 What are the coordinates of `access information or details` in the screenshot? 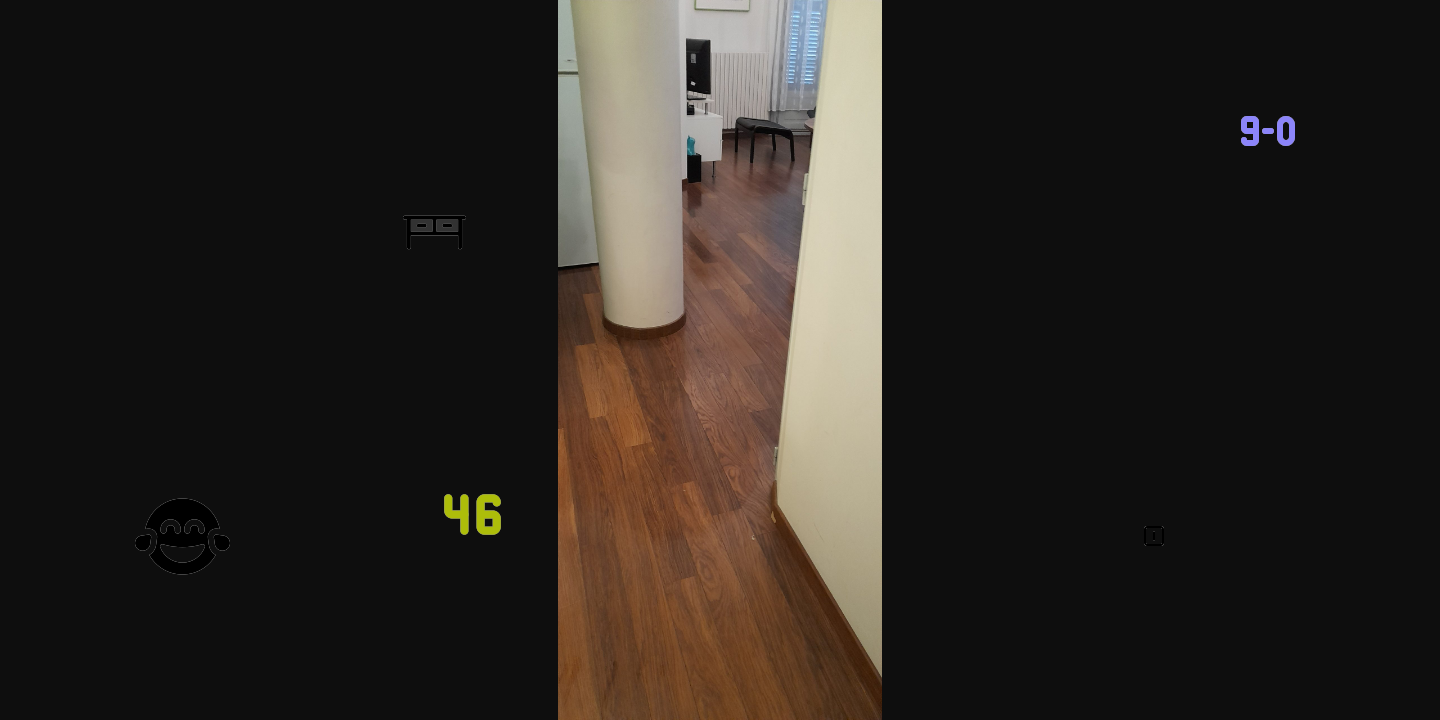 It's located at (1154, 536).